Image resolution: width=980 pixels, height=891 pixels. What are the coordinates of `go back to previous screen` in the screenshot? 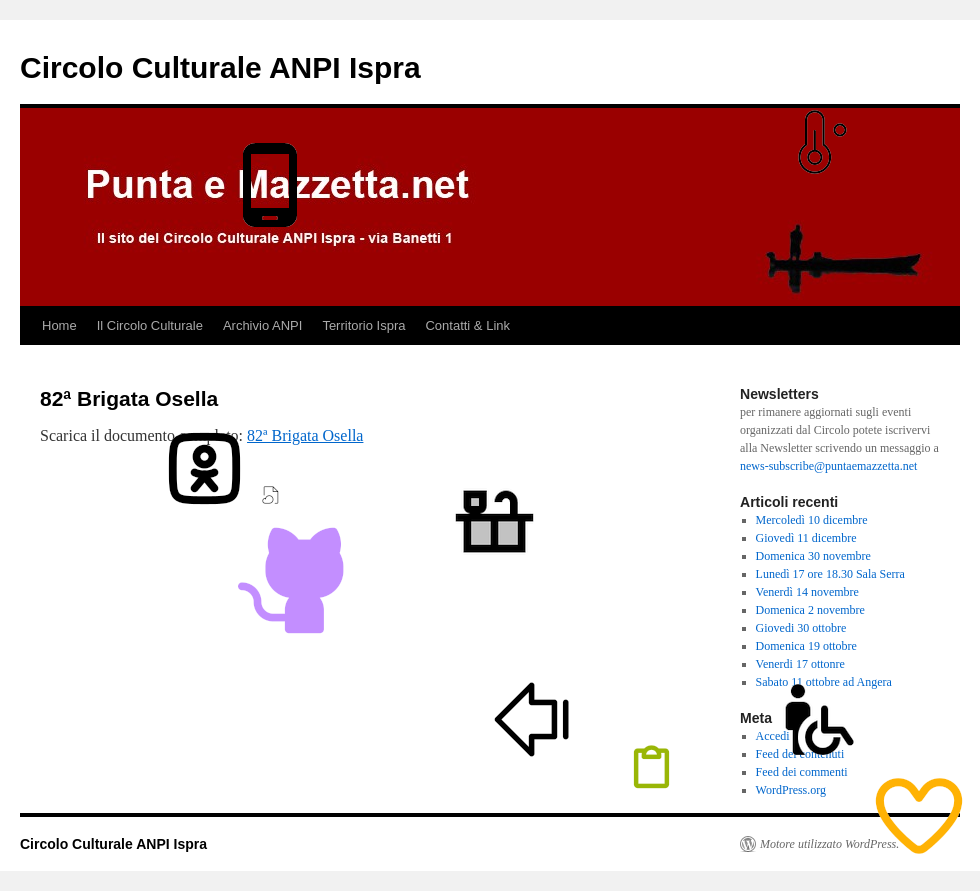 It's located at (534, 719).